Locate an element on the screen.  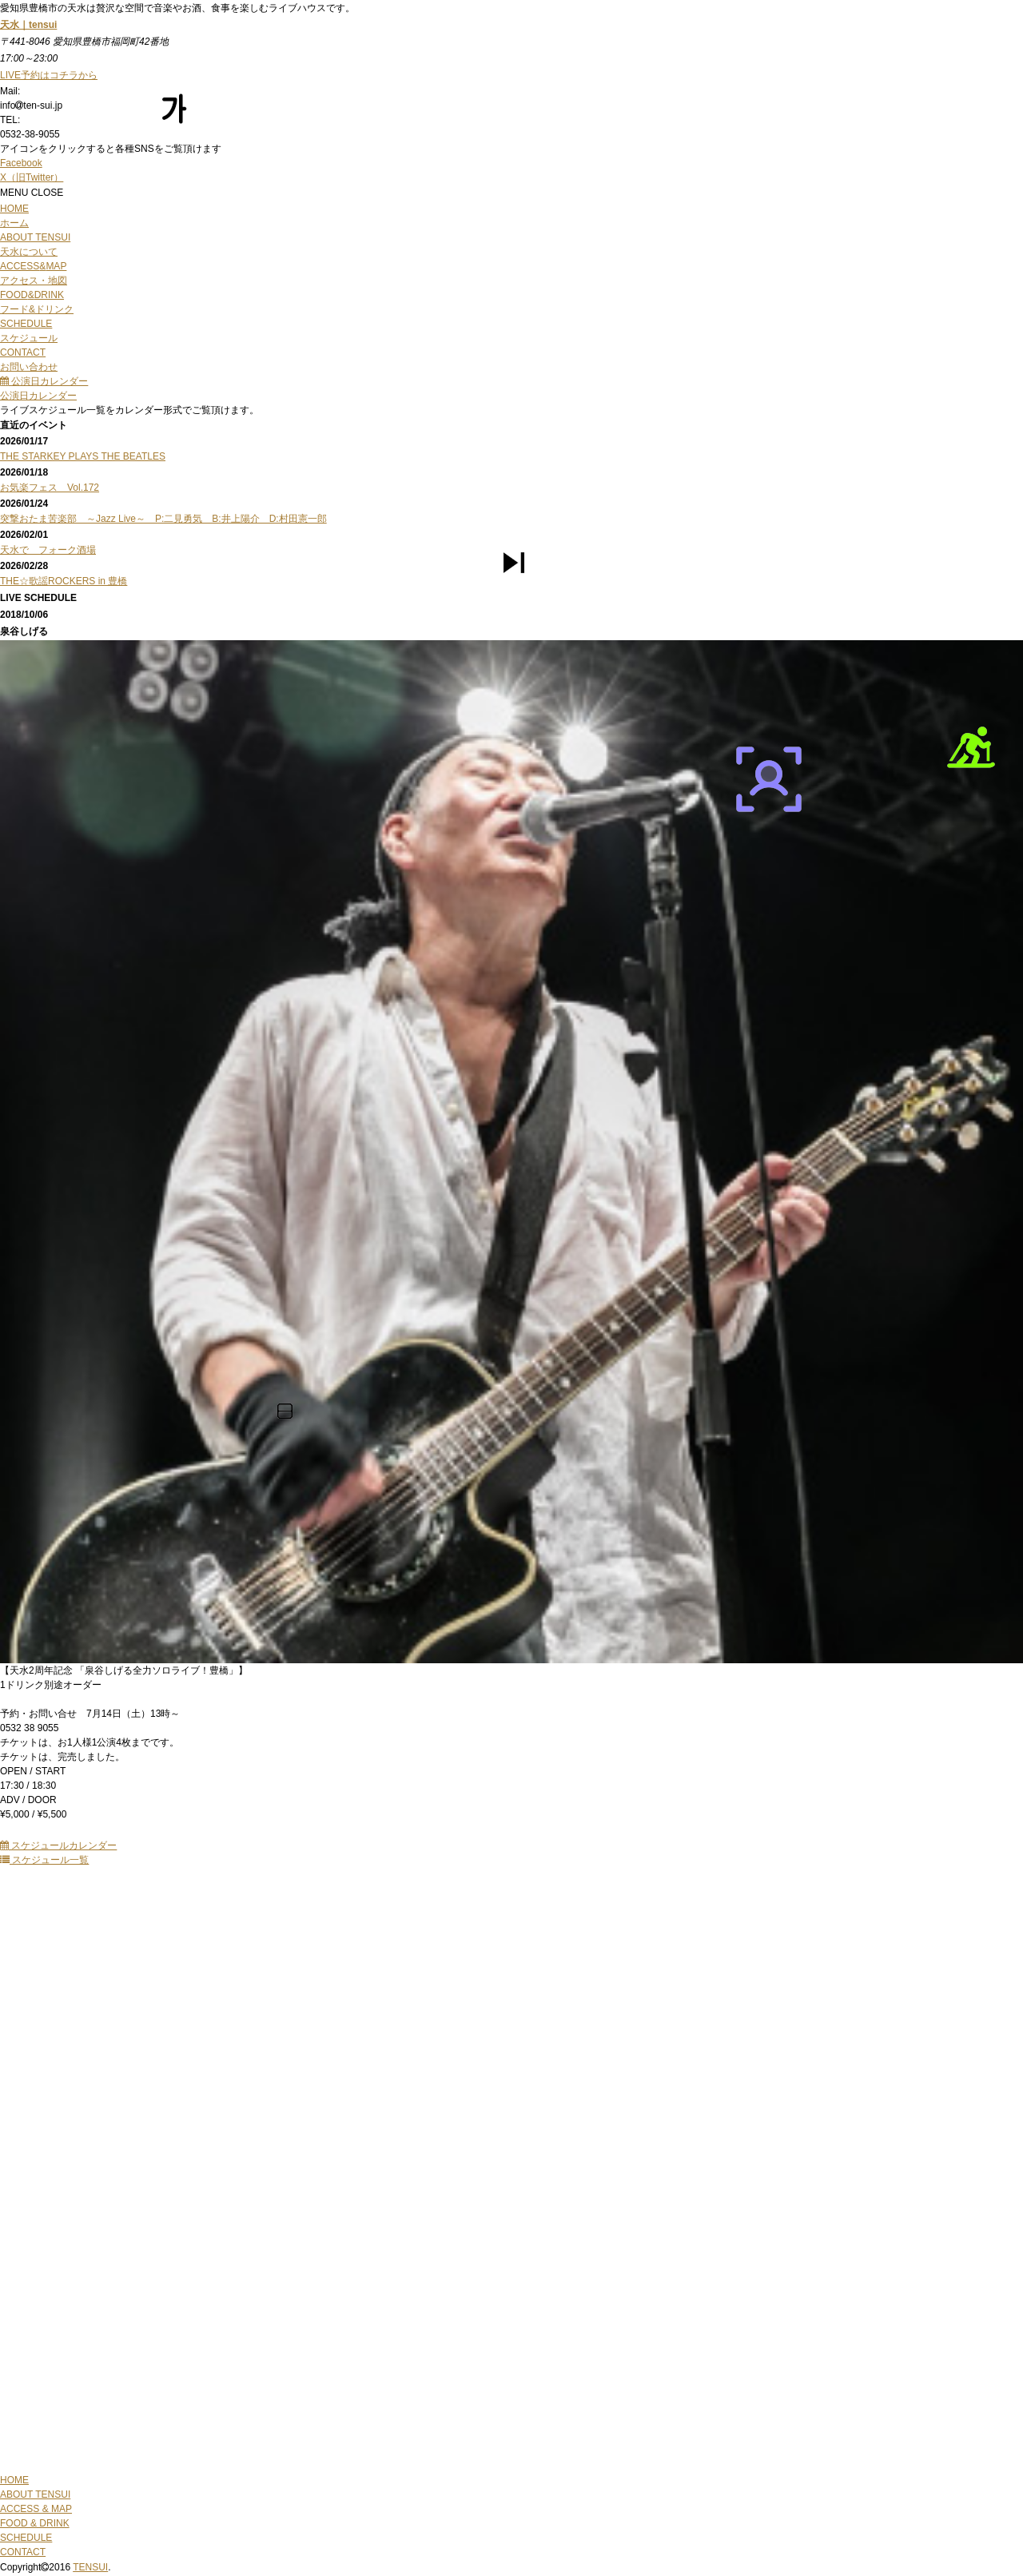
skip to the next track or media item is located at coordinates (514, 563).